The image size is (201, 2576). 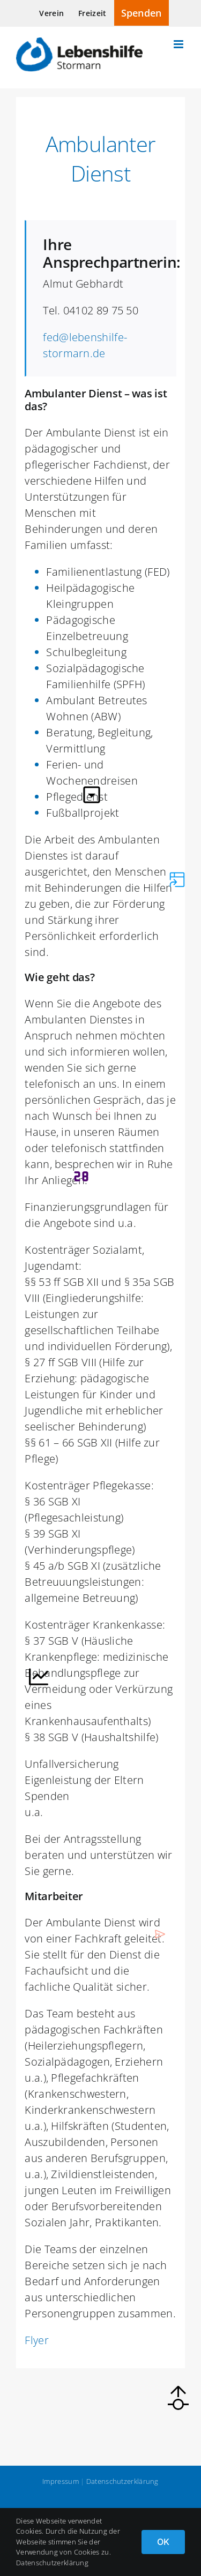 I want to click on indicates day 28 on a calendar, so click(x=81, y=1176).